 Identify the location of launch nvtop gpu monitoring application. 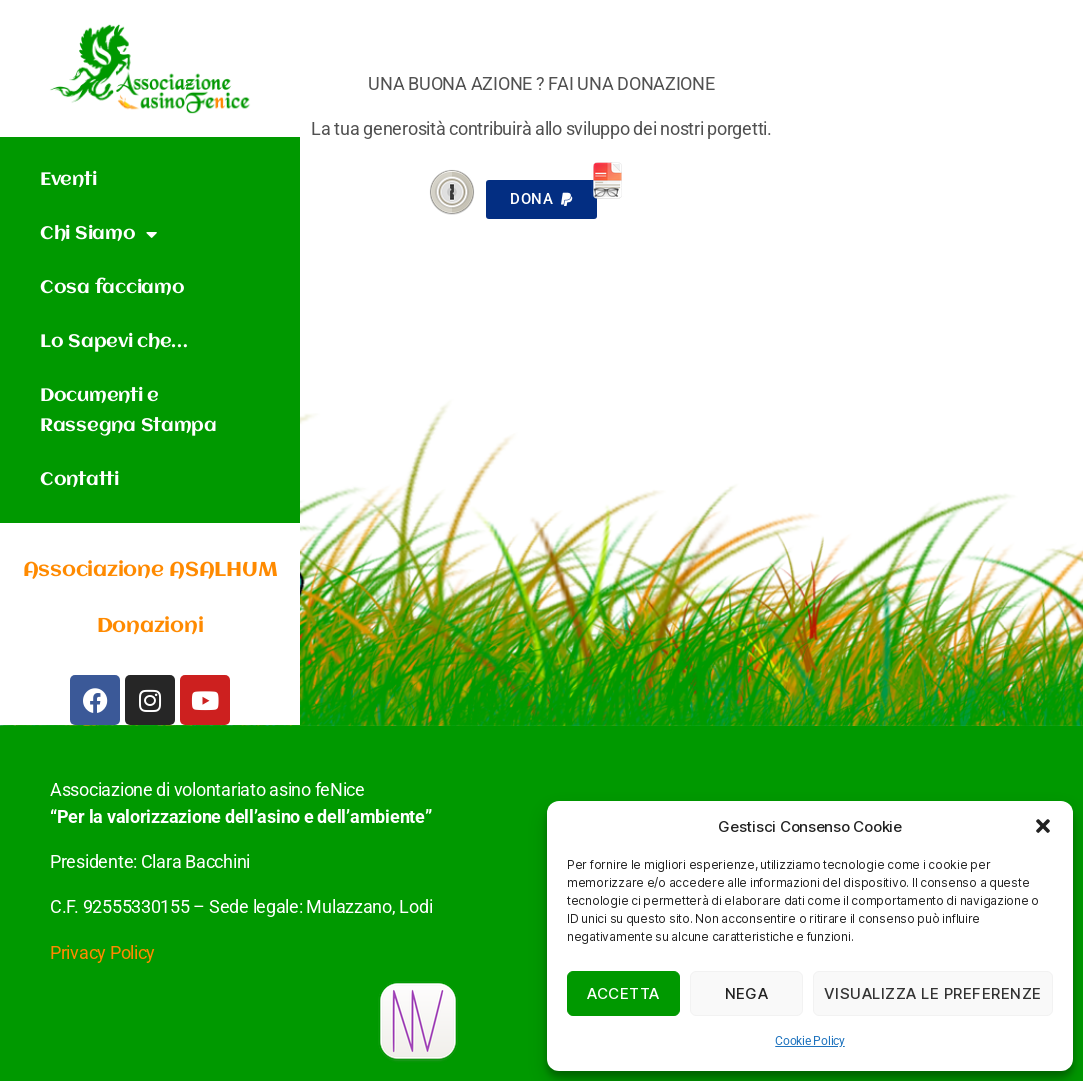
(418, 1021).